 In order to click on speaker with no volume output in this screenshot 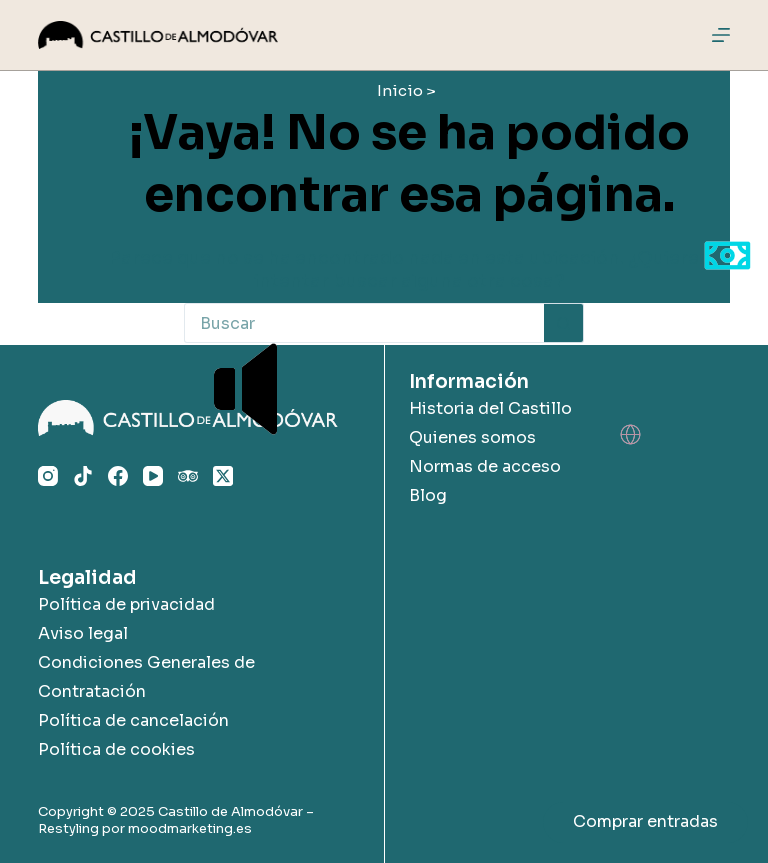, I will do `click(263, 389)`.